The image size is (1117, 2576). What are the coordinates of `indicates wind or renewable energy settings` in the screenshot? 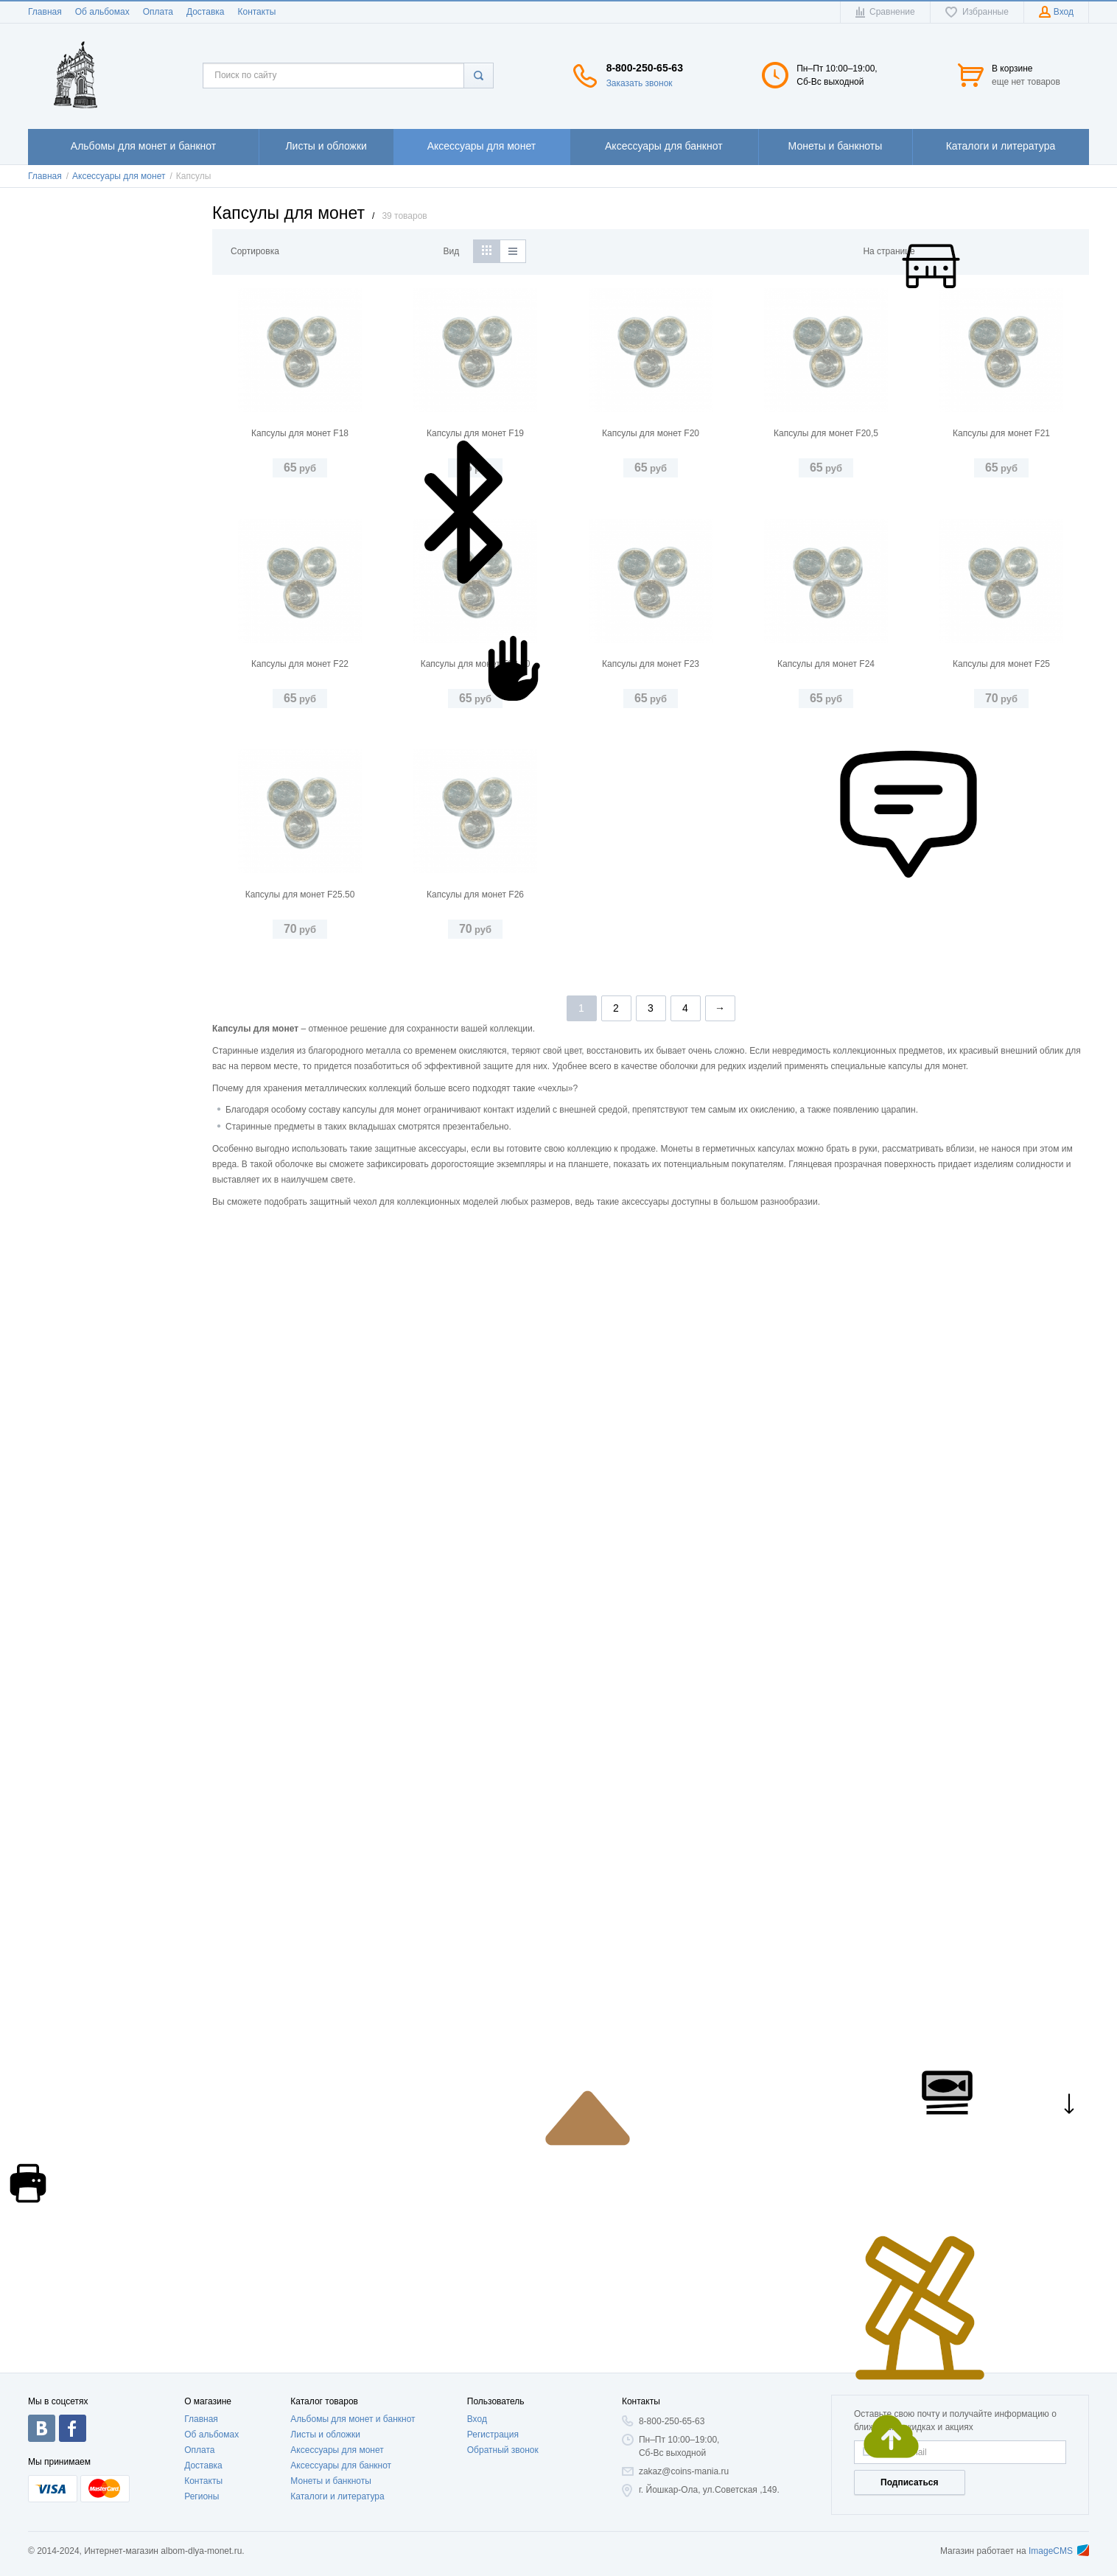 It's located at (920, 2310).